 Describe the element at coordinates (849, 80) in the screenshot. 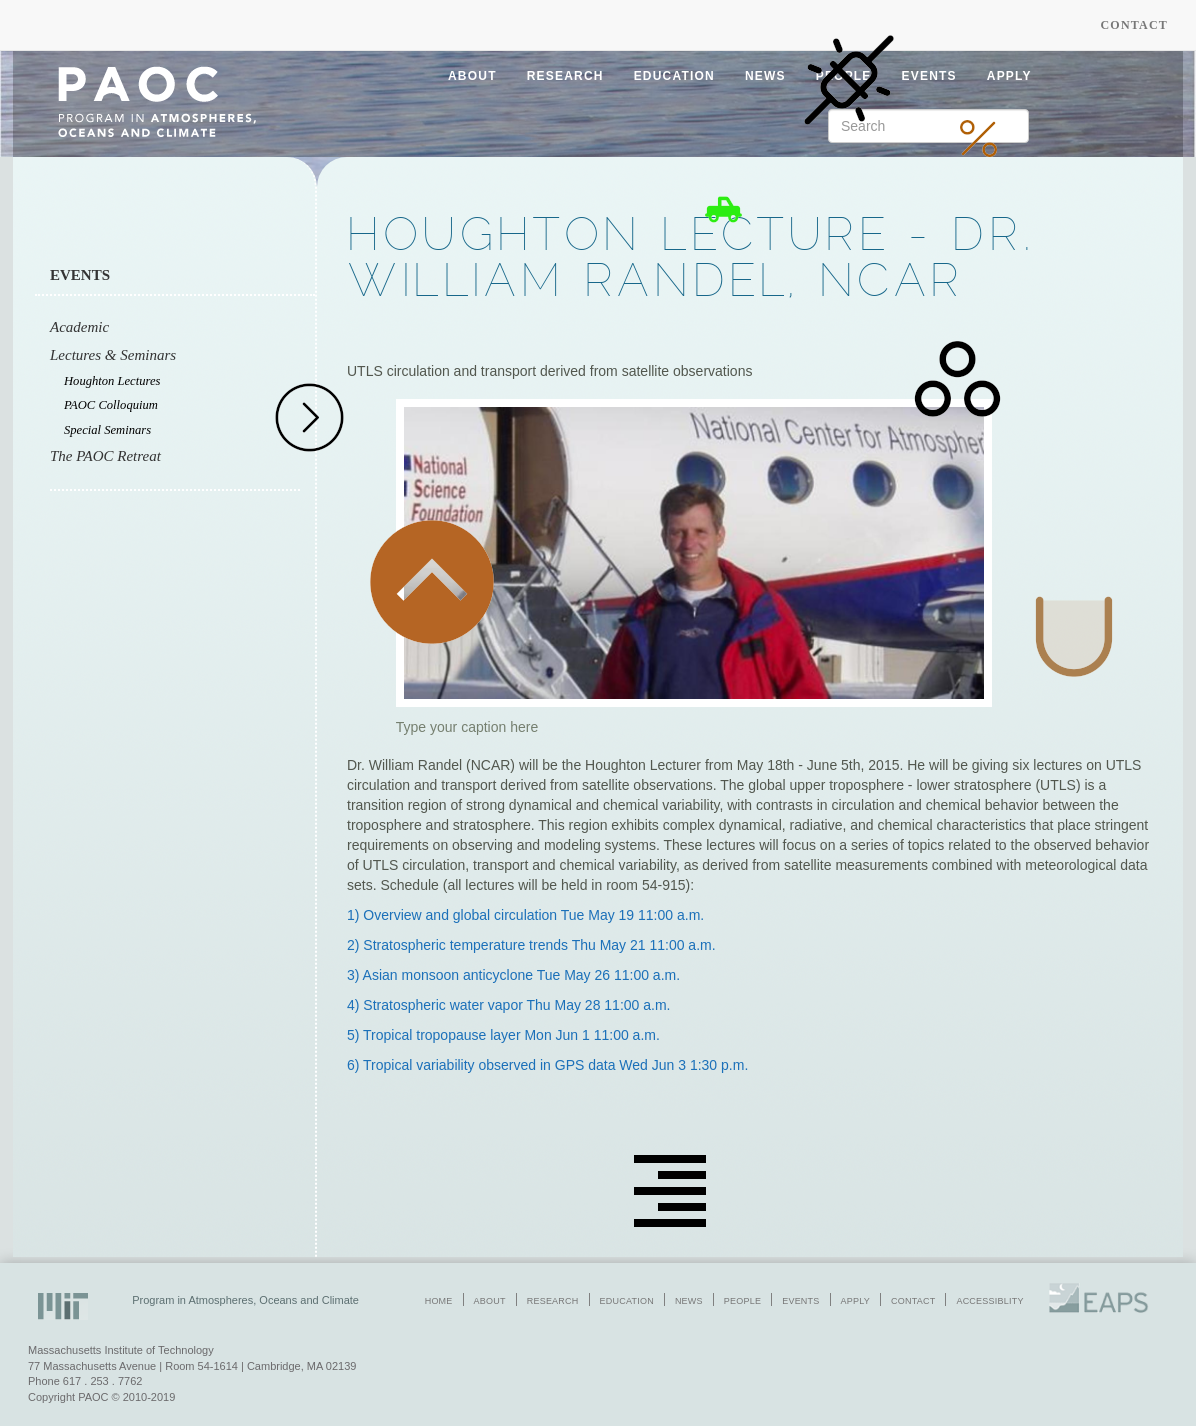

I see `indicates an active connection or paired devices` at that location.